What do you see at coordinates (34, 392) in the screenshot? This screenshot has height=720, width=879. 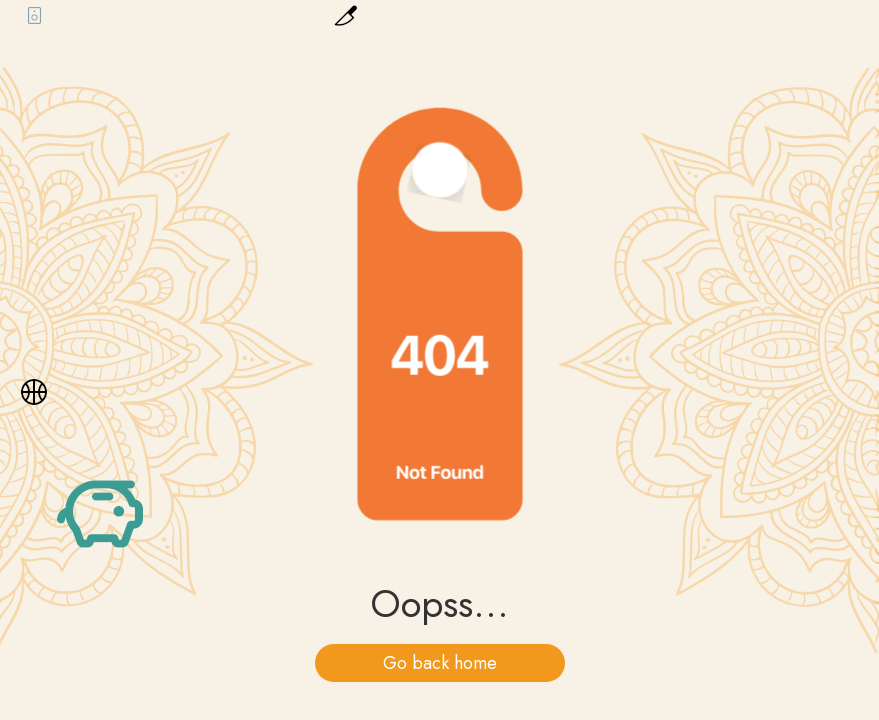 I see `access sports or basketball-related content` at bounding box center [34, 392].